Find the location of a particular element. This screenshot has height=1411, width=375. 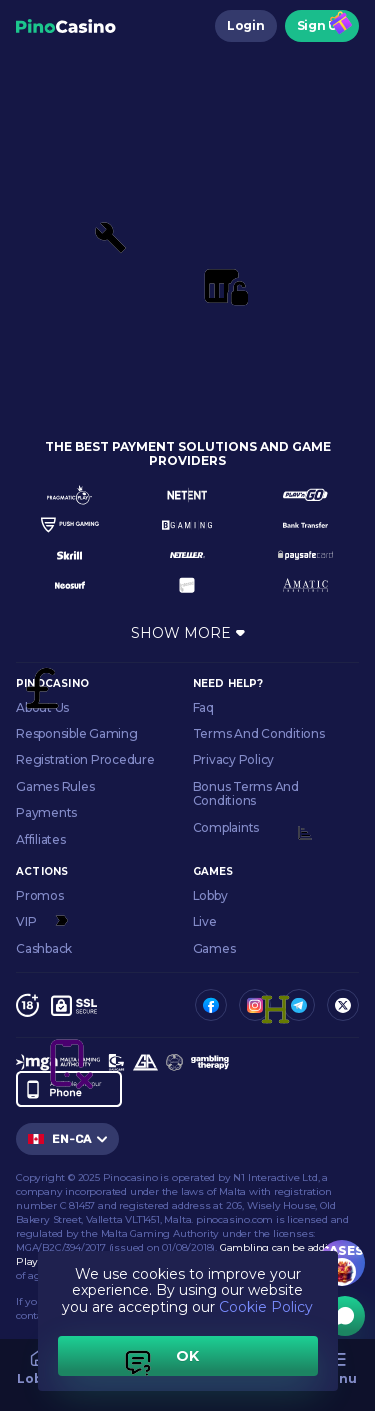

british pound sterling currency symbol is located at coordinates (44, 689).